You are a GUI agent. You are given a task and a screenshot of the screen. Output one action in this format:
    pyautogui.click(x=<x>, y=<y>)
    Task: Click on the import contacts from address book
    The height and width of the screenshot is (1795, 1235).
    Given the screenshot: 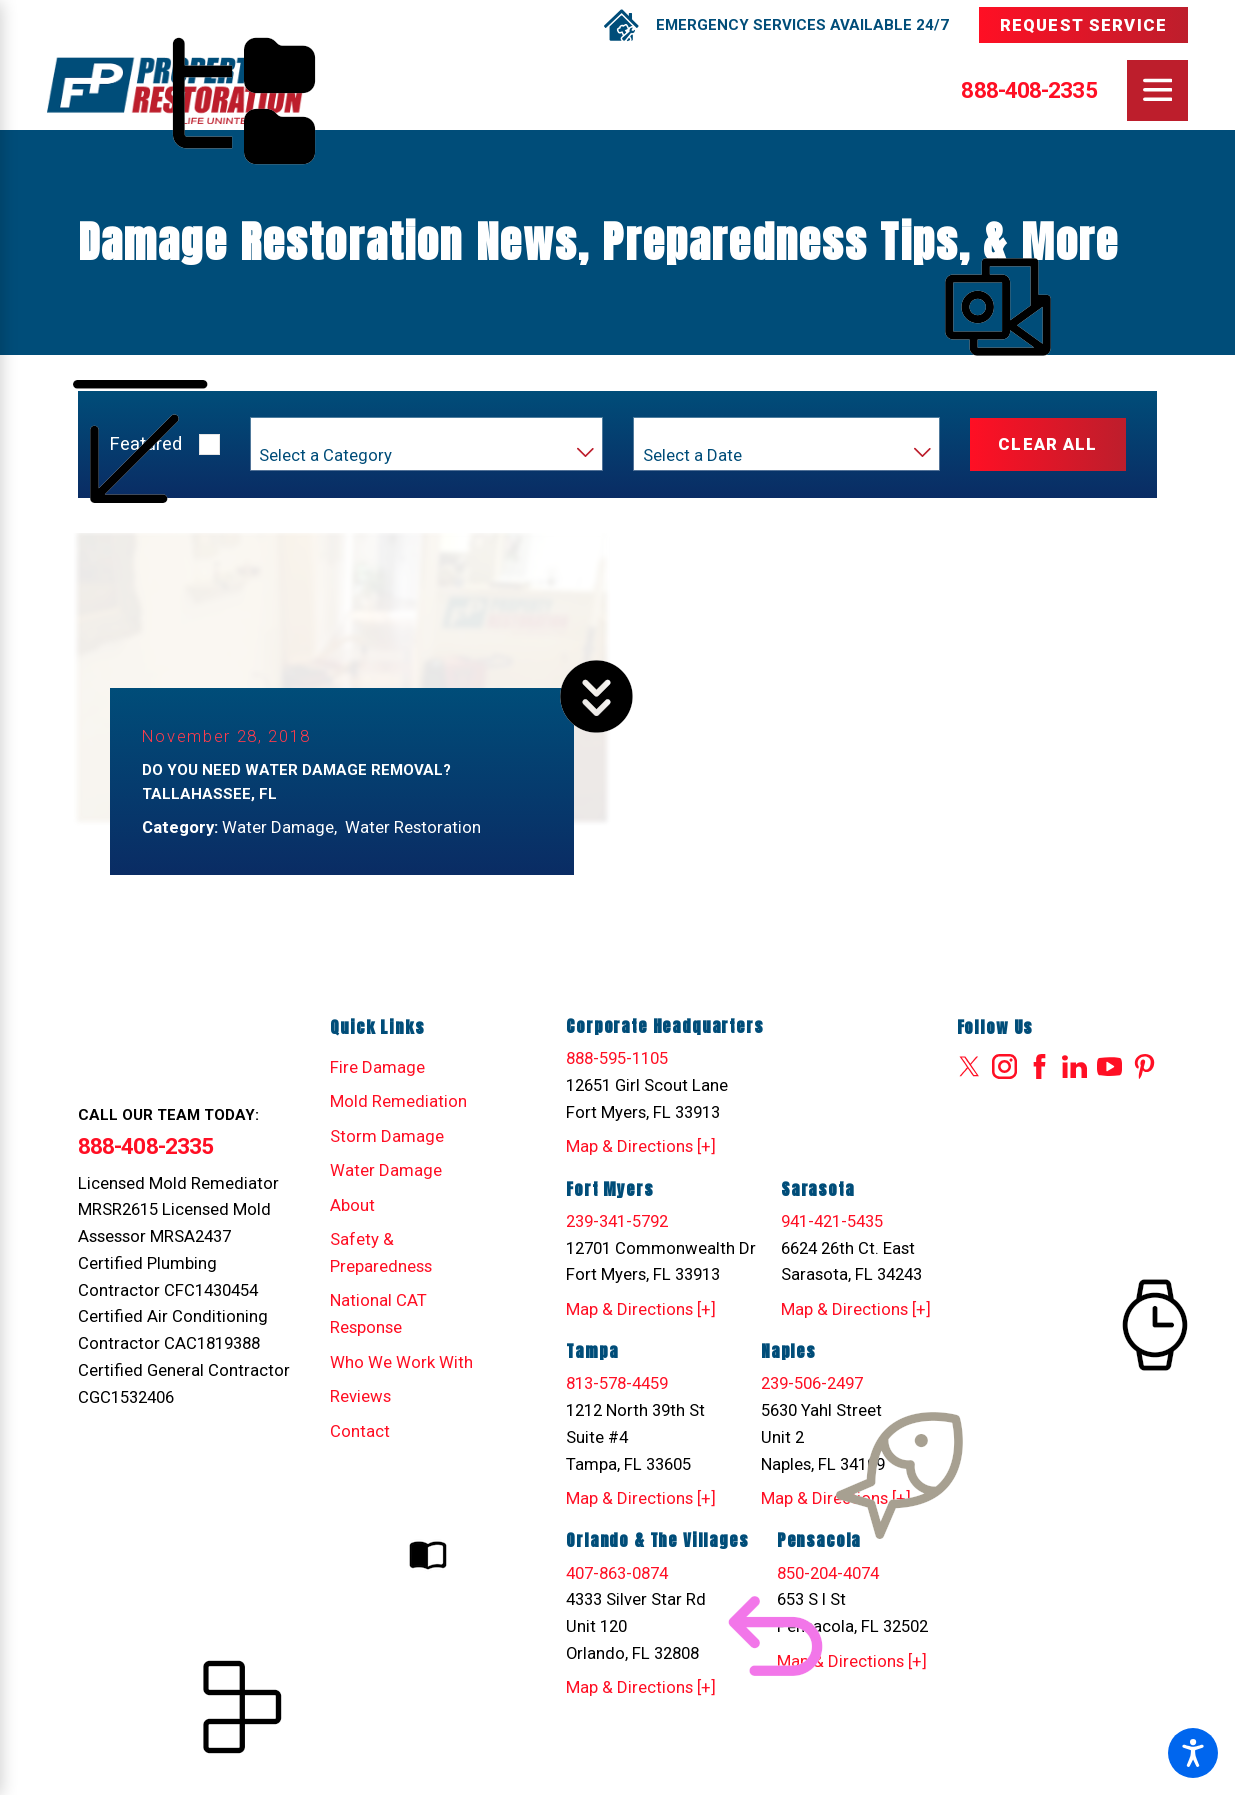 What is the action you would take?
    pyautogui.click(x=428, y=1554)
    